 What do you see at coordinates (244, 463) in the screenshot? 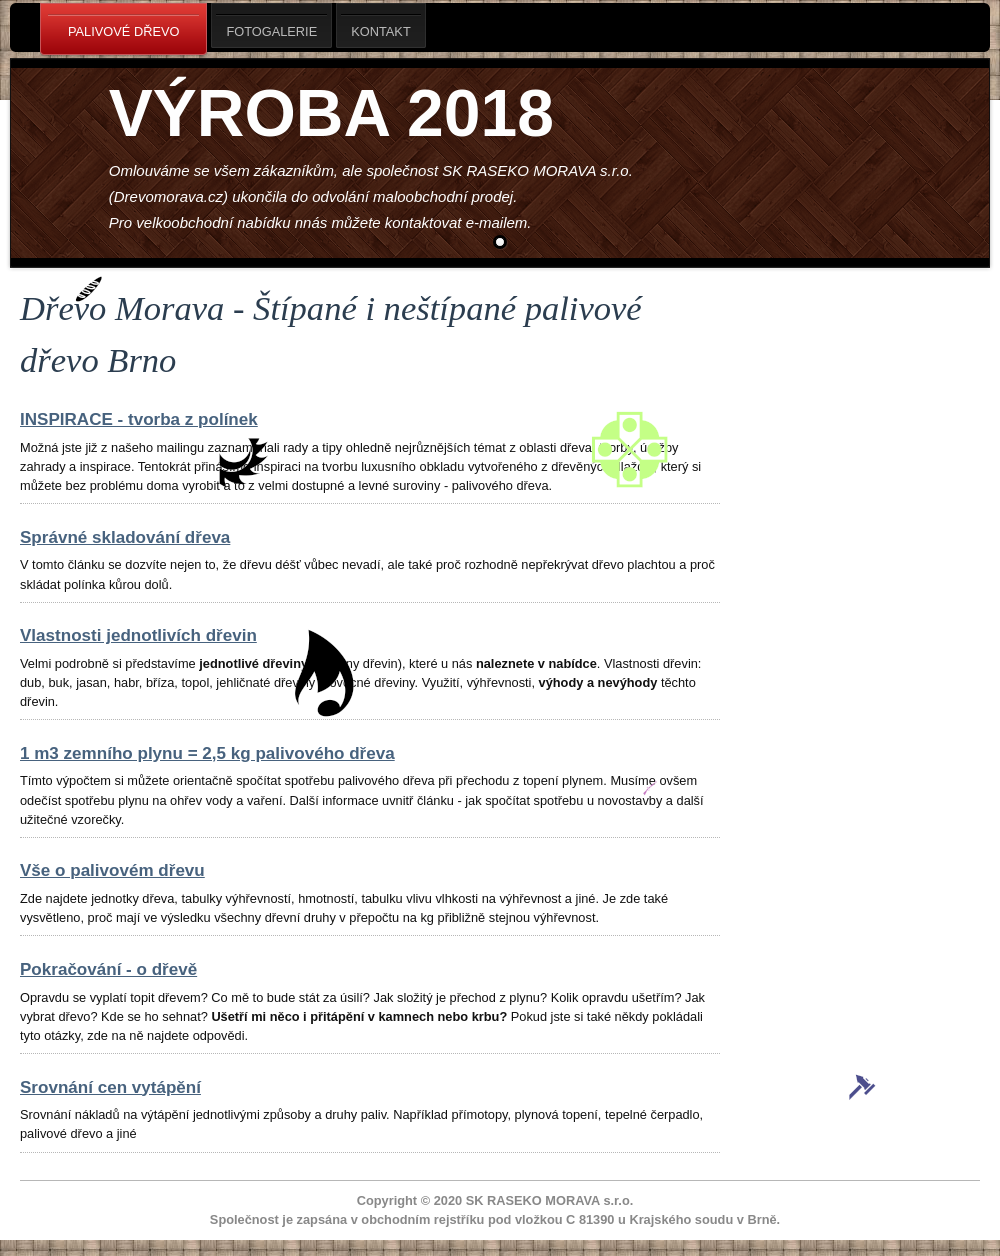
I see `equip or select a saw blade weapon` at bounding box center [244, 463].